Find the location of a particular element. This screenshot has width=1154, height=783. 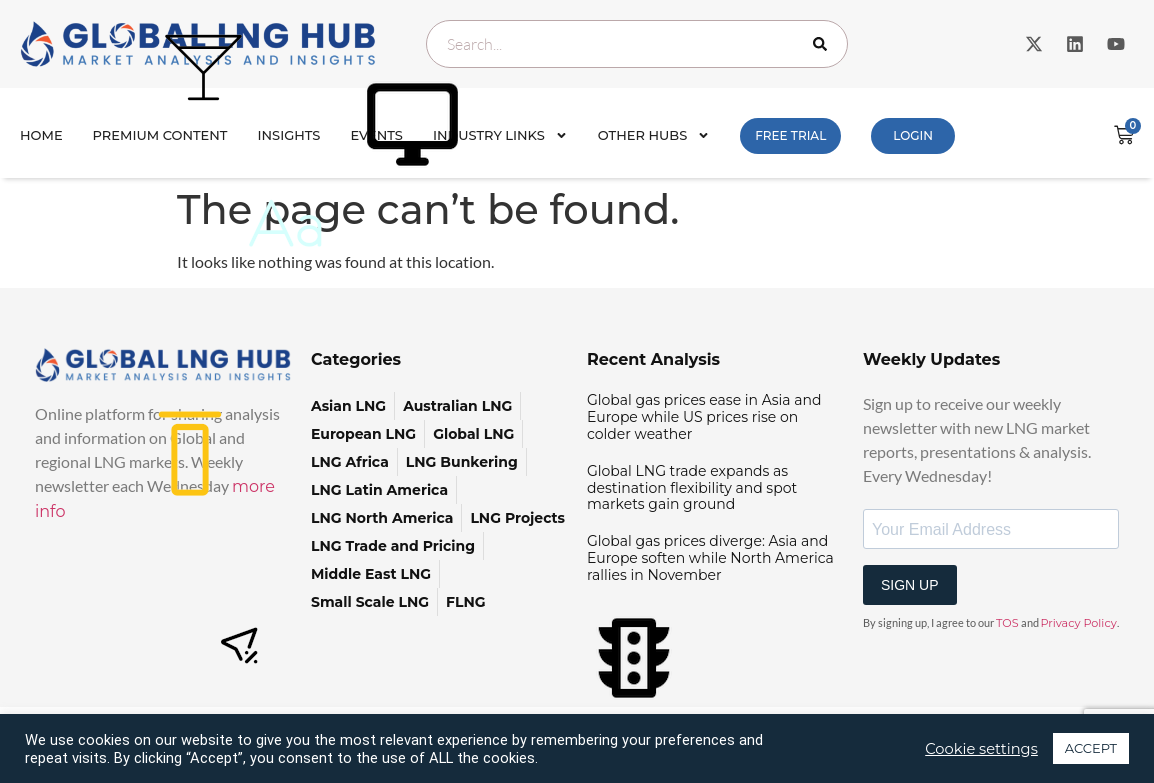

find nearby deals and discounts is located at coordinates (239, 645).